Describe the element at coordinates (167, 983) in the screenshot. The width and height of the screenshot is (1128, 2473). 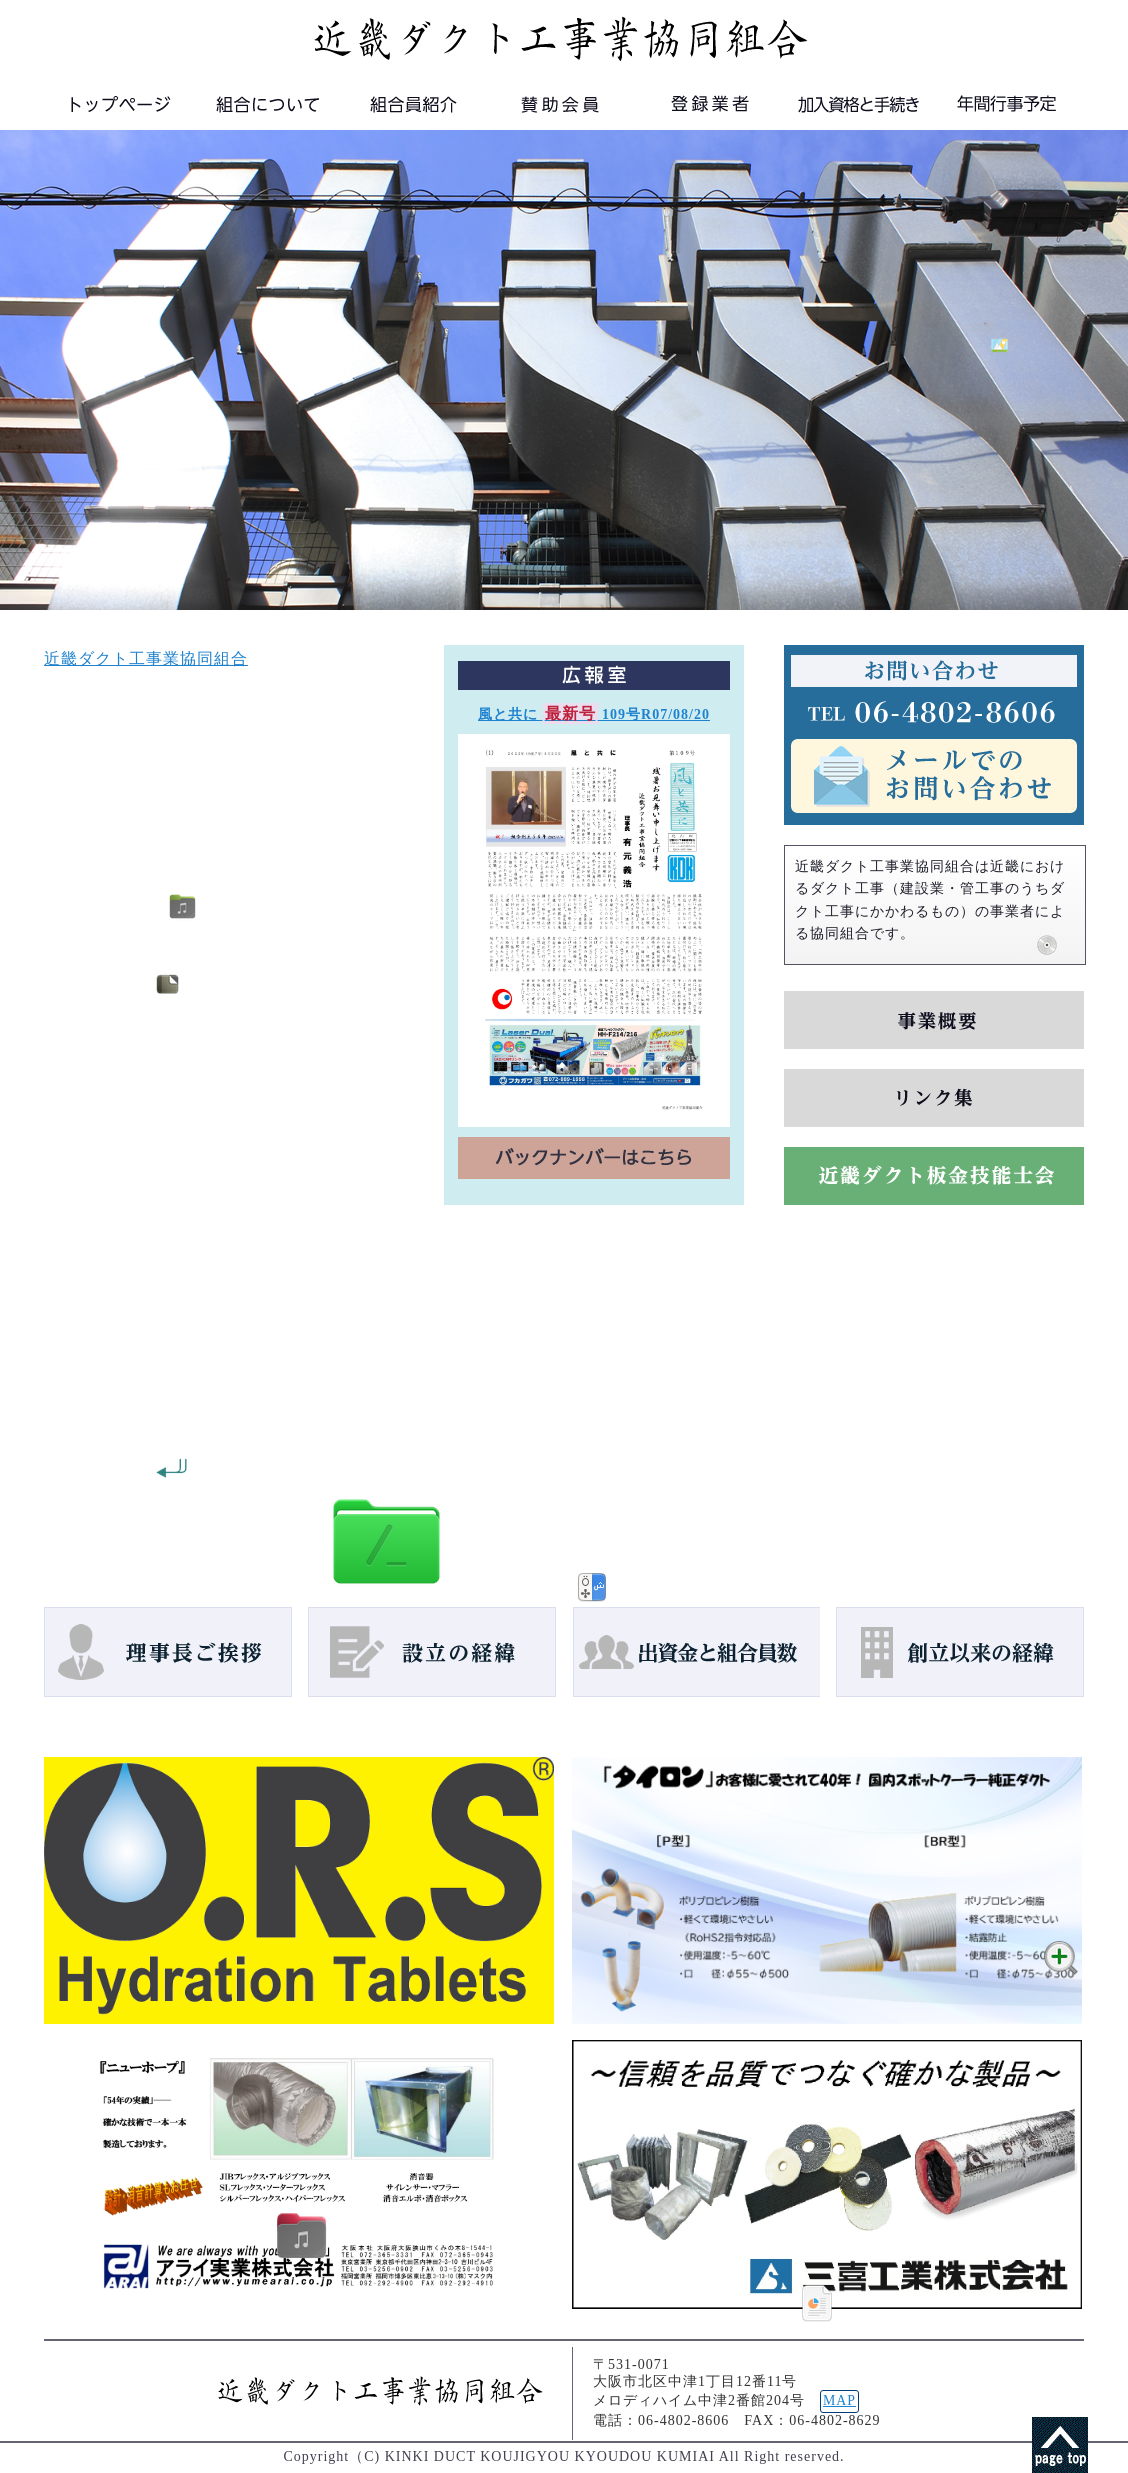
I see `change desktop wallpaper settings` at that location.